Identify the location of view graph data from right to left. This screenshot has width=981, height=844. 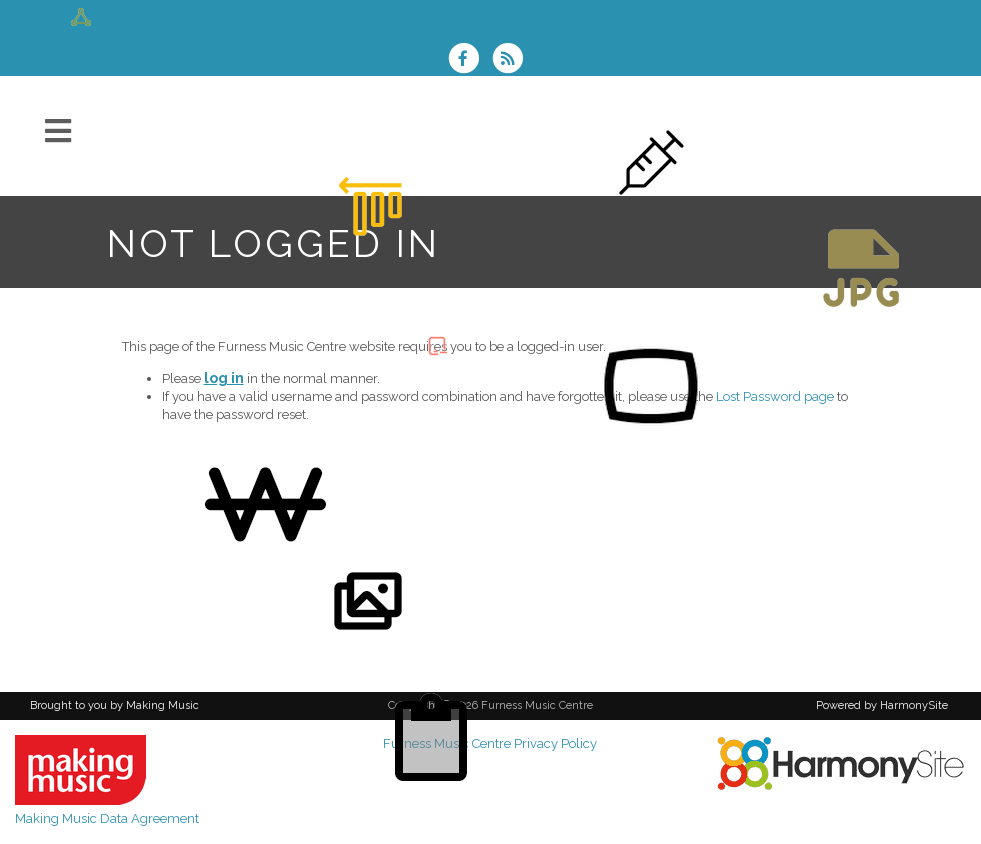
(371, 205).